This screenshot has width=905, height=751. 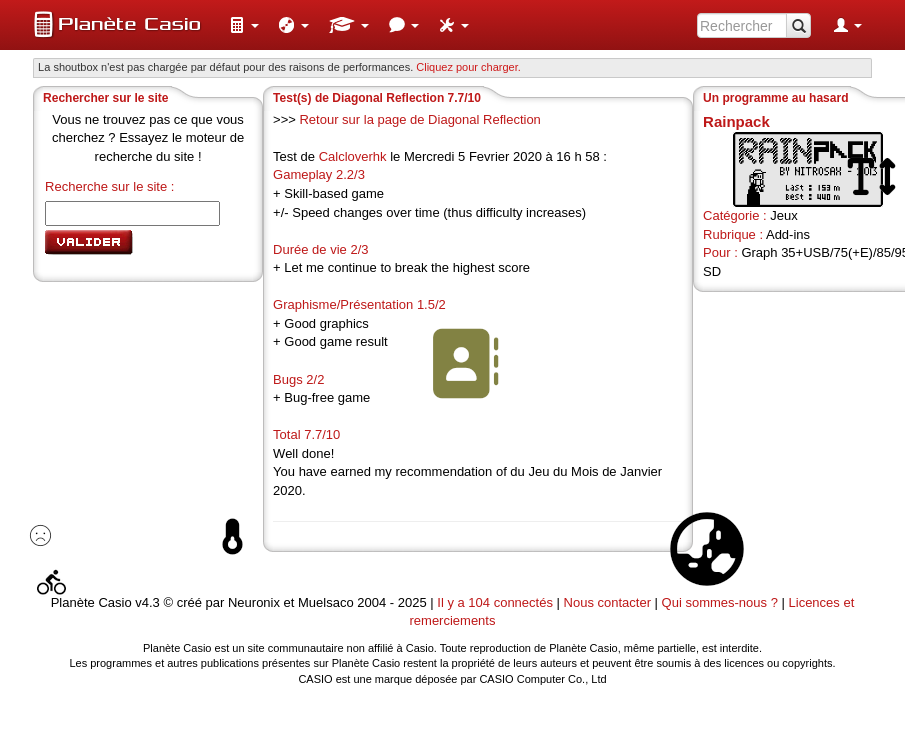 What do you see at coordinates (707, 549) in the screenshot?
I see `switch to asia region settings` at bounding box center [707, 549].